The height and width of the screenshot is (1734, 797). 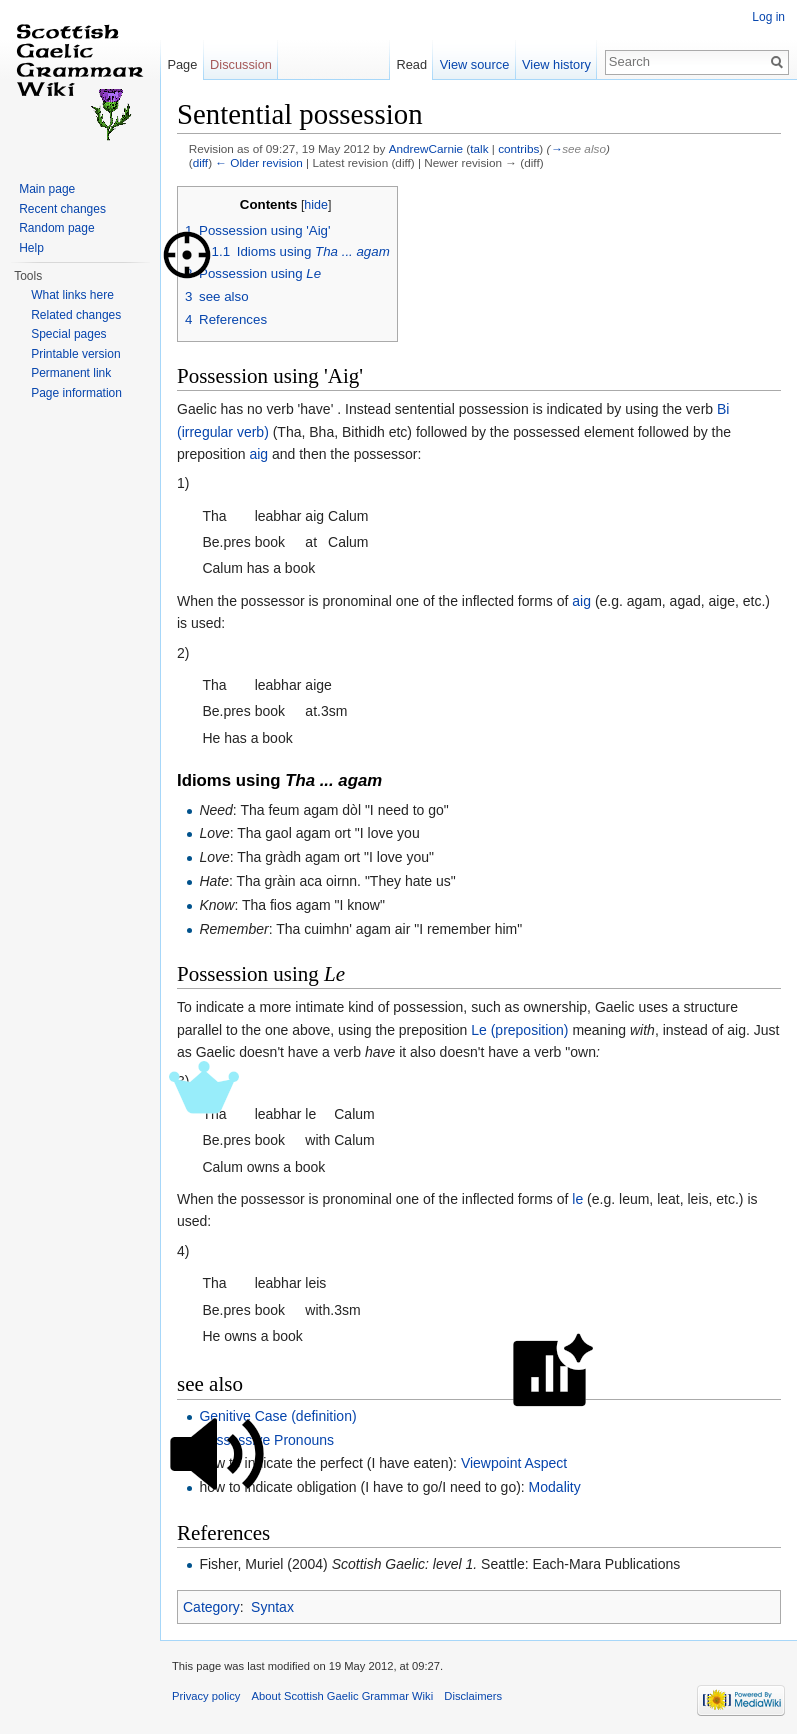 What do you see at coordinates (187, 255) in the screenshot?
I see `center or focus on current location` at bounding box center [187, 255].